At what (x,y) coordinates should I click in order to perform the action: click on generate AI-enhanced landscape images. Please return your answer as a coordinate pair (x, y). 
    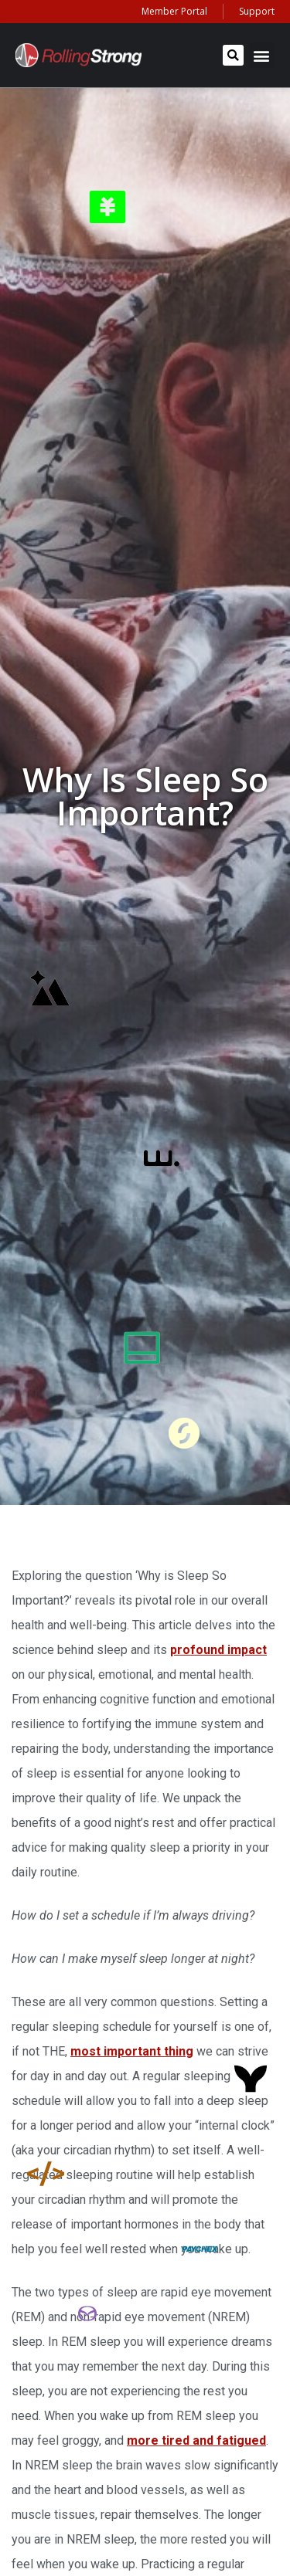
    Looking at the image, I should click on (49, 989).